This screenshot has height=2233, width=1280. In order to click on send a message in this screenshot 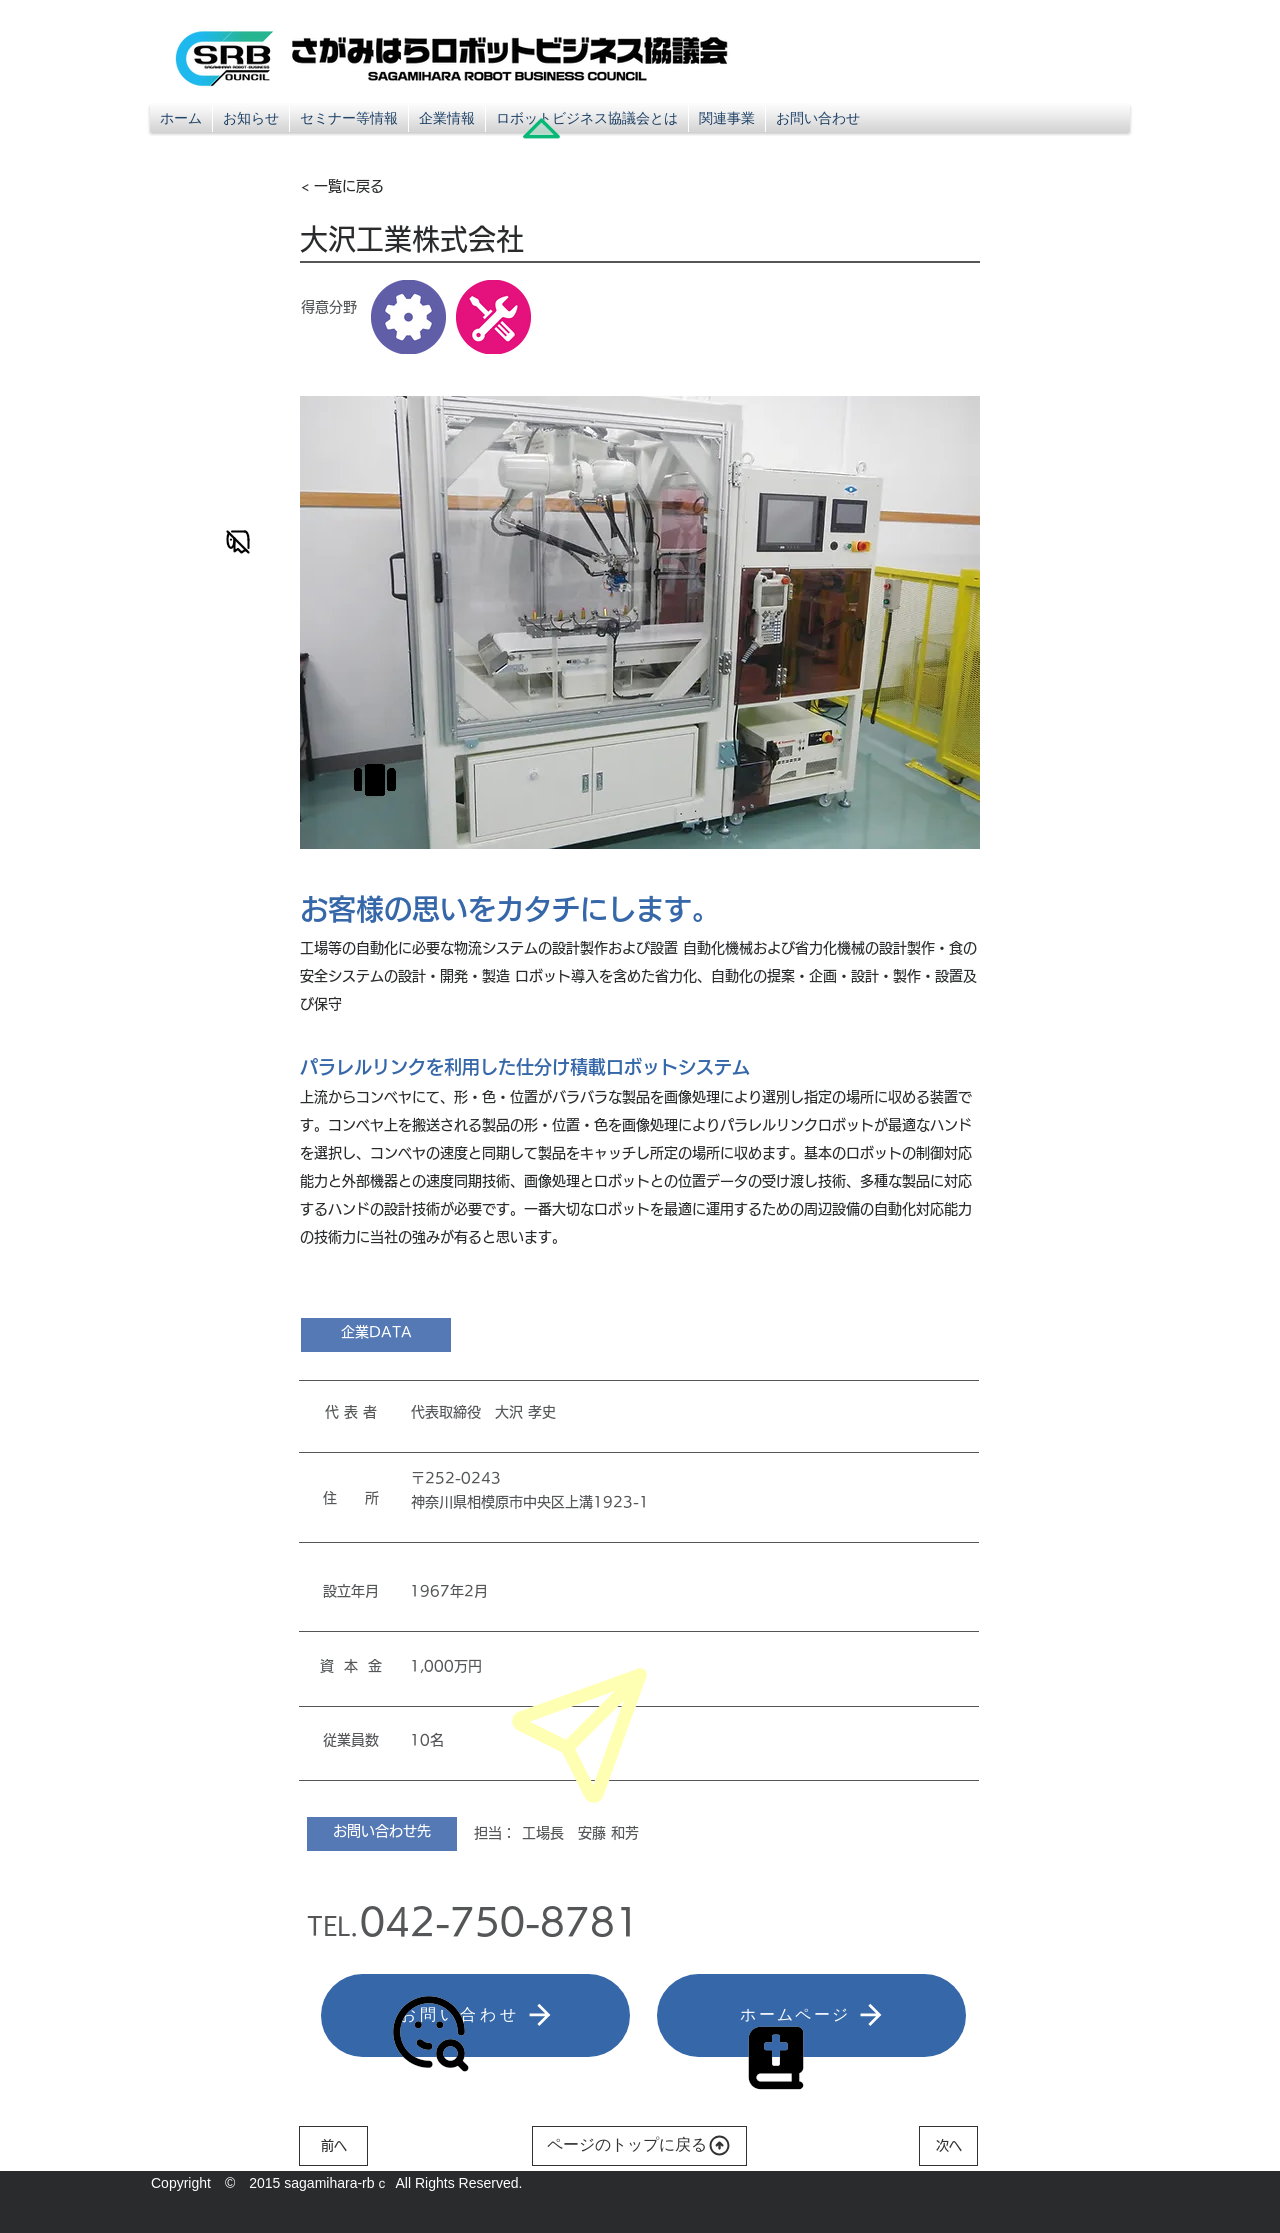, I will do `click(580, 1734)`.